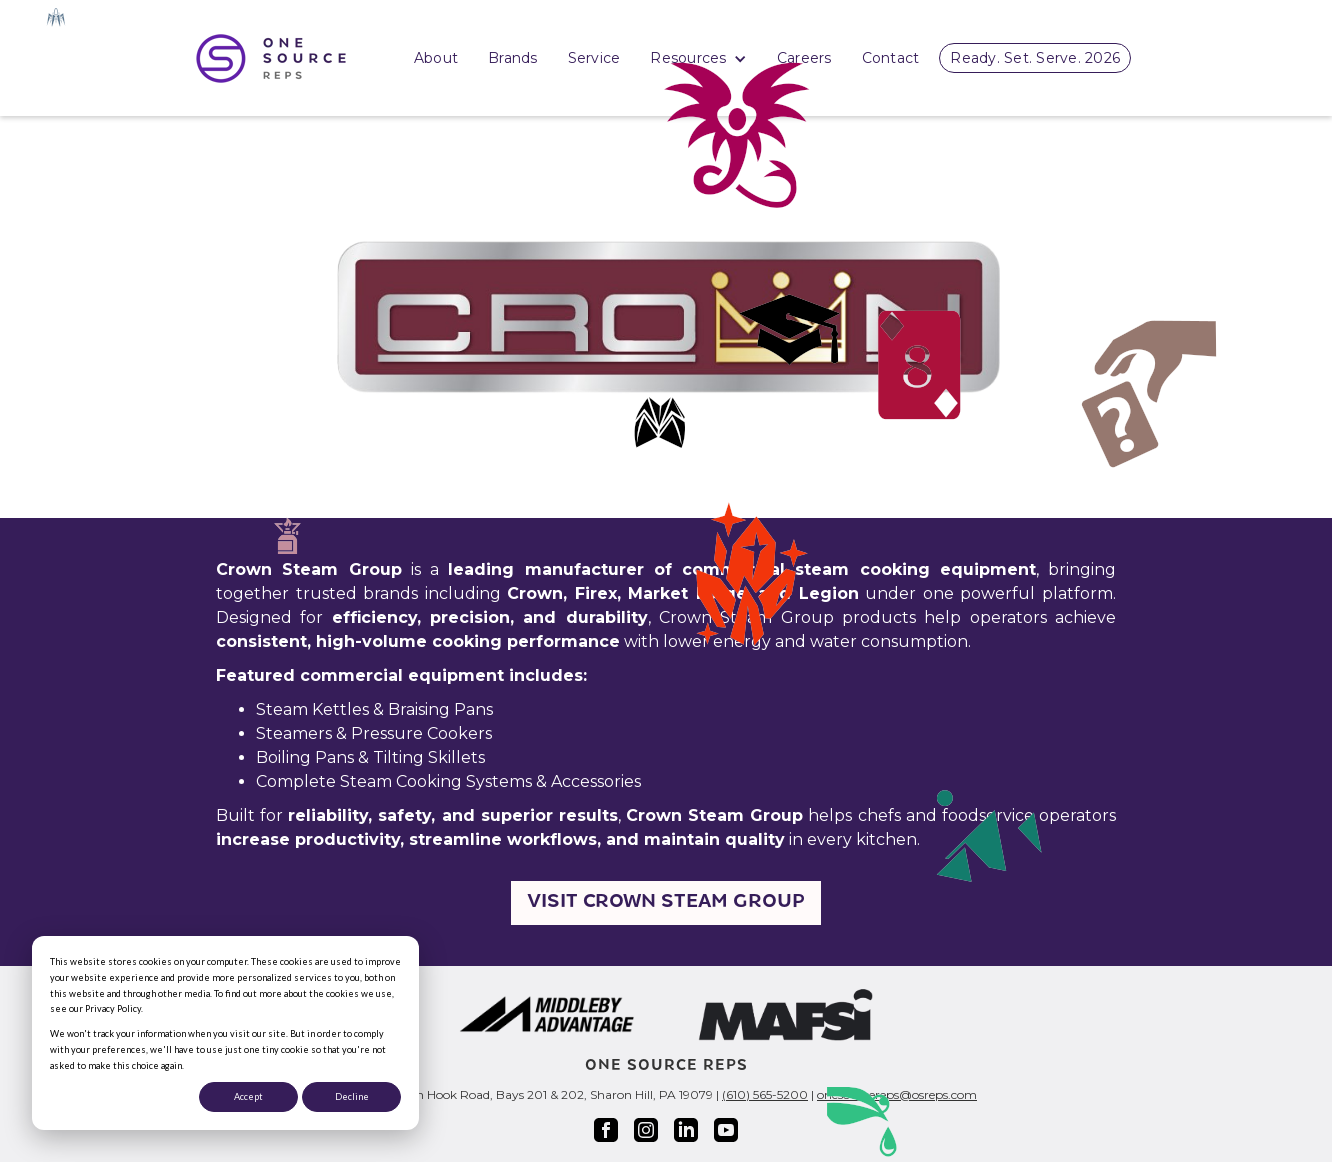 The width and height of the screenshot is (1332, 1162). I want to click on access education or learning features, so click(789, 330).